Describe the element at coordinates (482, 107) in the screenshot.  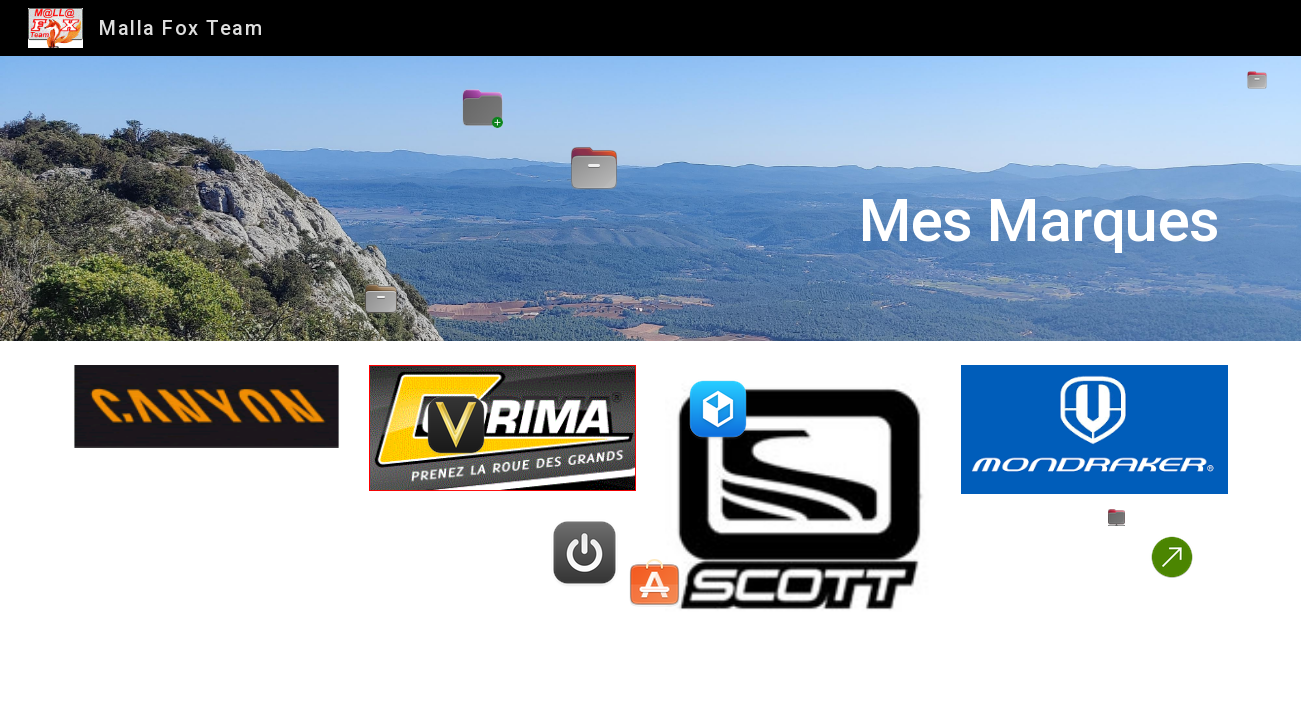
I see `create a new folder` at that location.